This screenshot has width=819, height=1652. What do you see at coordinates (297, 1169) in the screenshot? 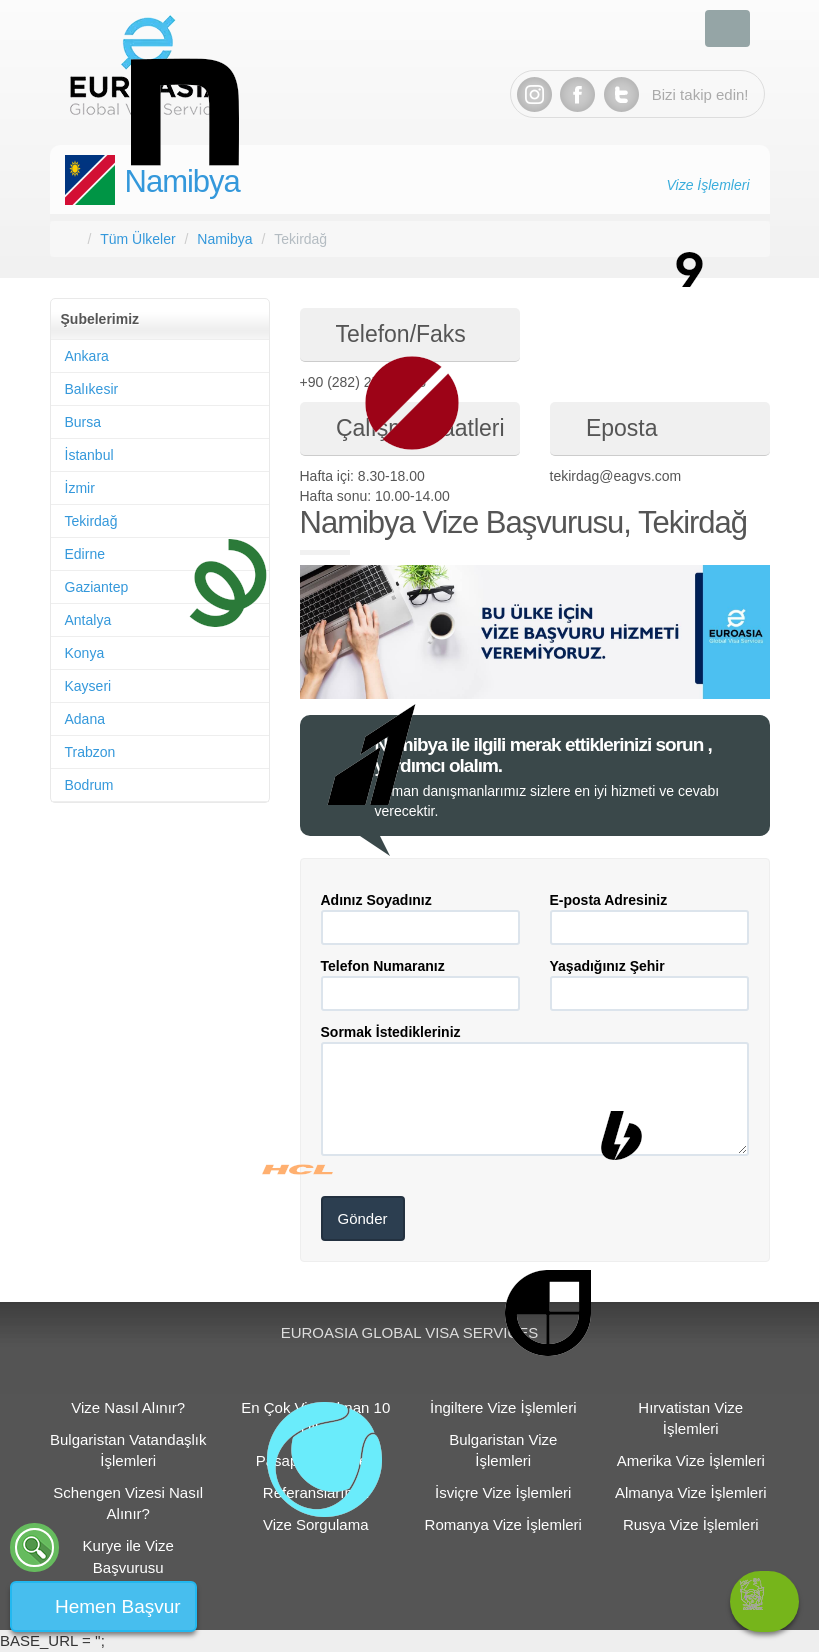
I see `HCL Technologies company logo` at bounding box center [297, 1169].